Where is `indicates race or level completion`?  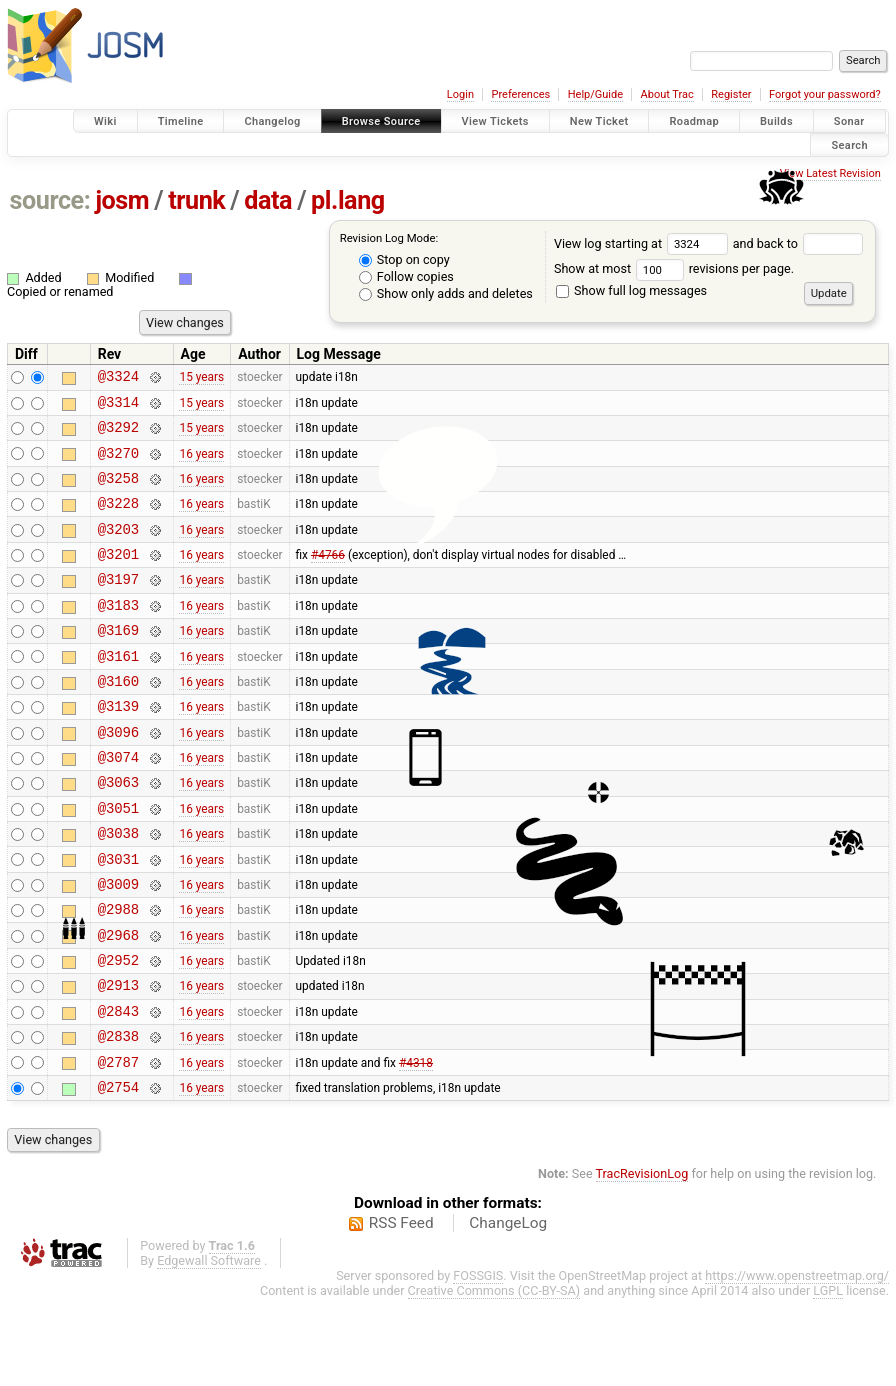
indicates race or level completion is located at coordinates (698, 1009).